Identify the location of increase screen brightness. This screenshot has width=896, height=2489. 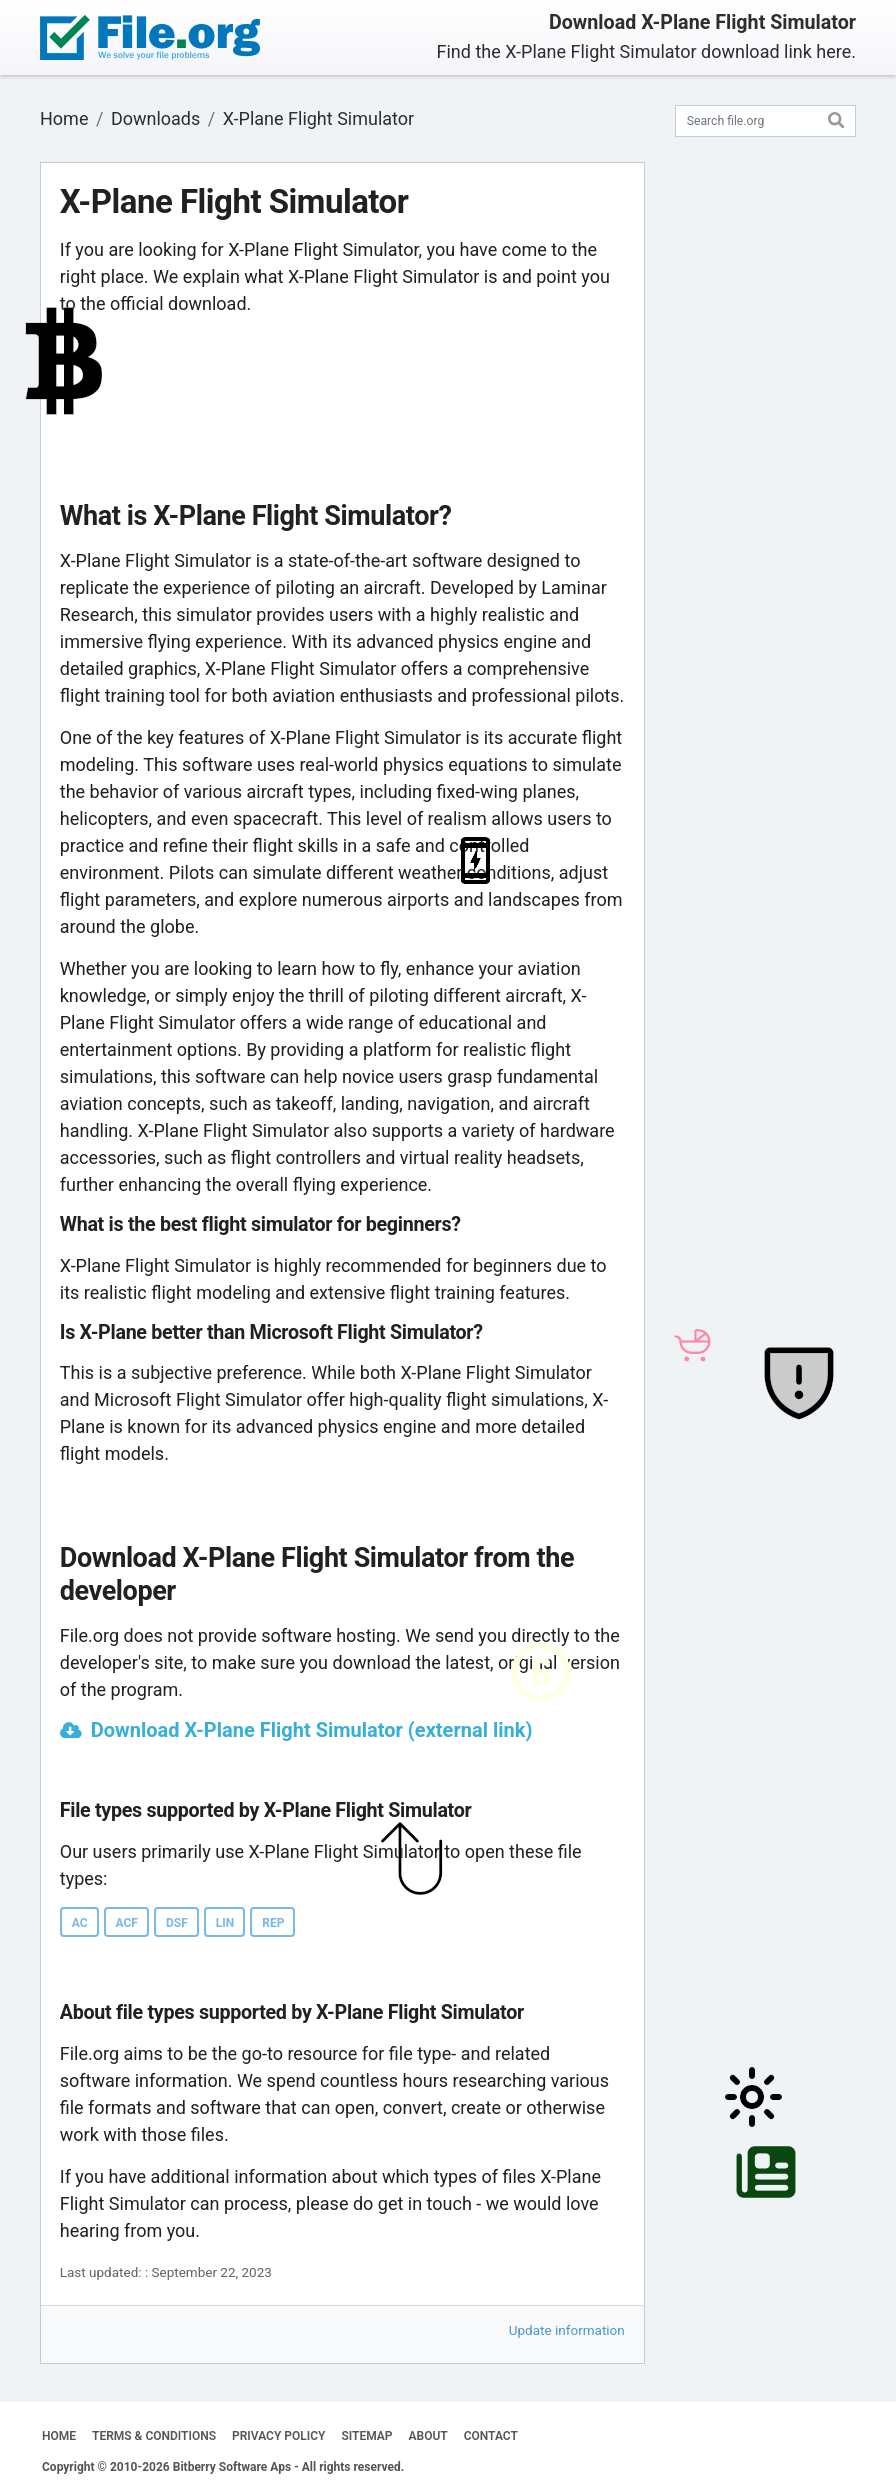
(752, 2097).